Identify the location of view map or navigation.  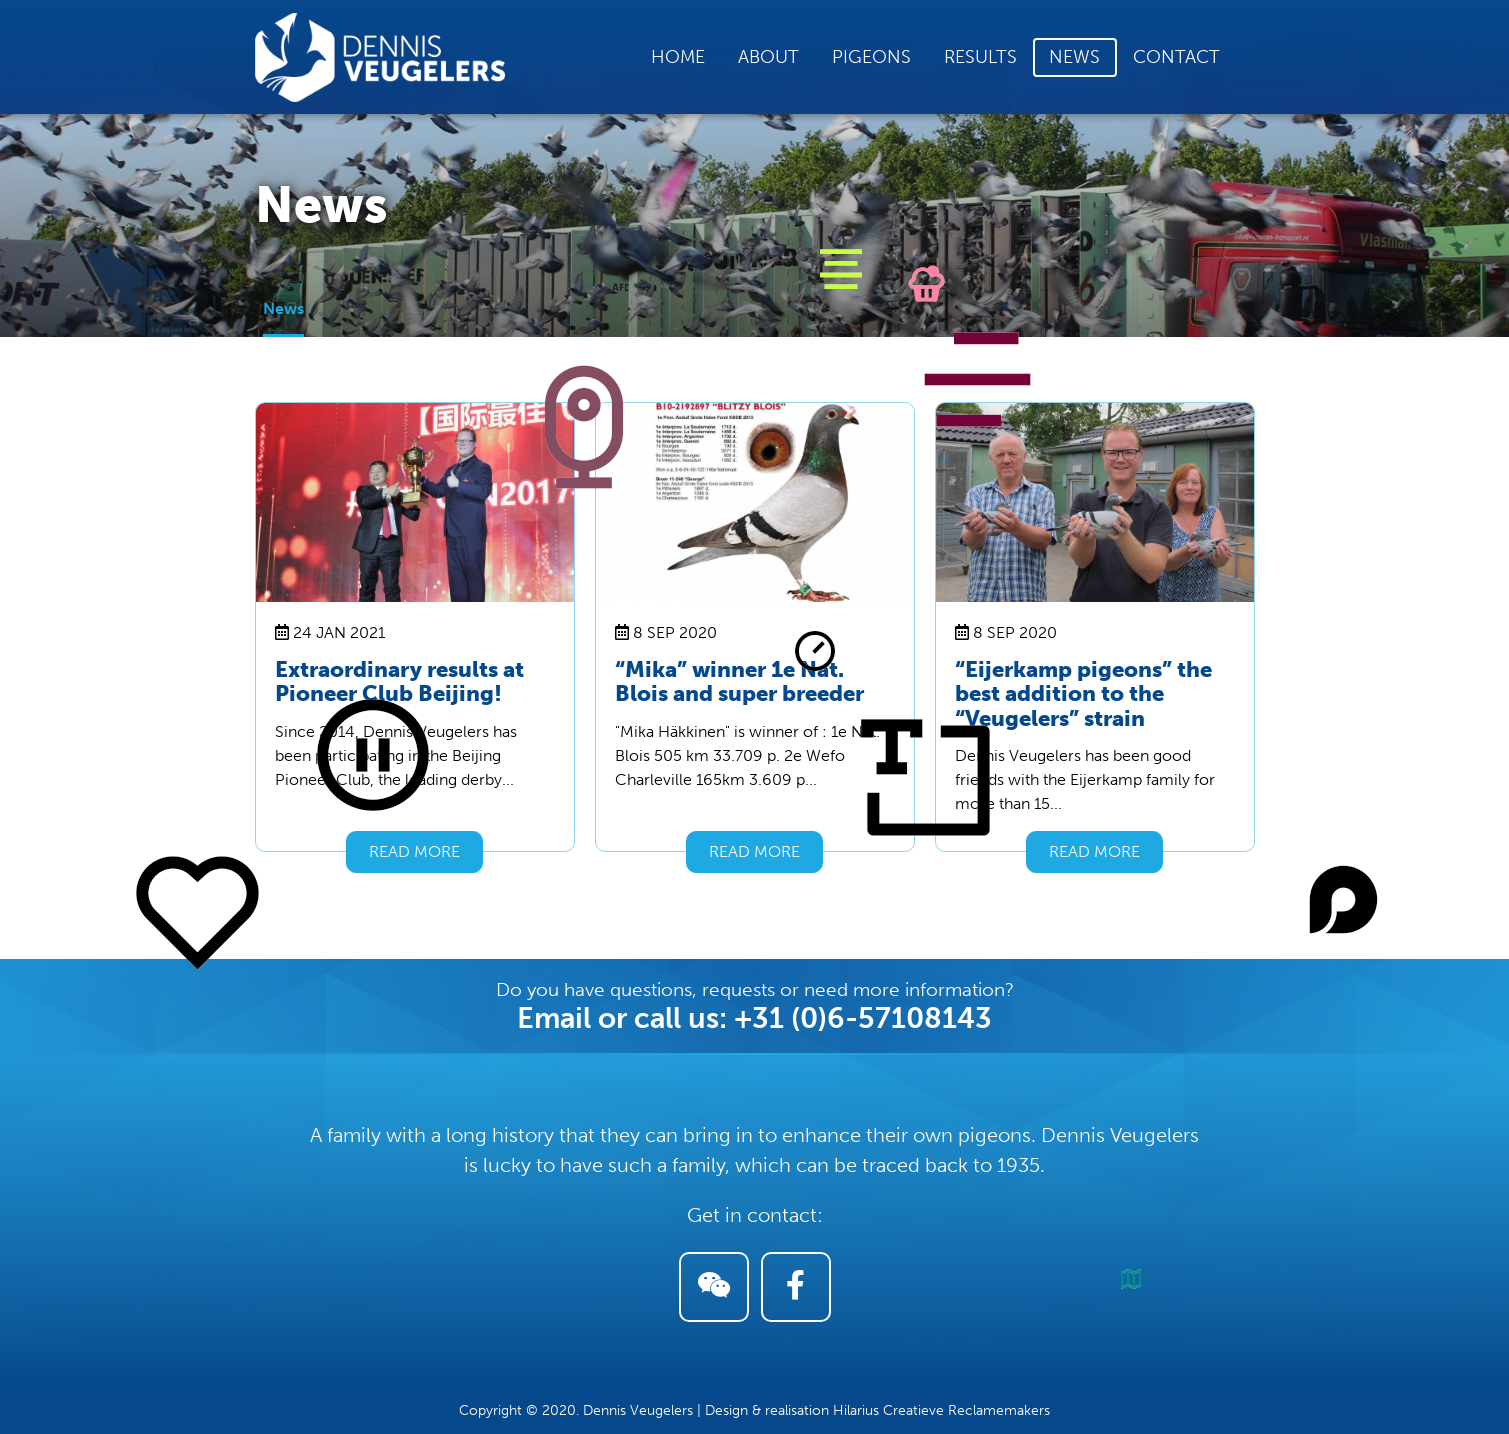
(1131, 1279).